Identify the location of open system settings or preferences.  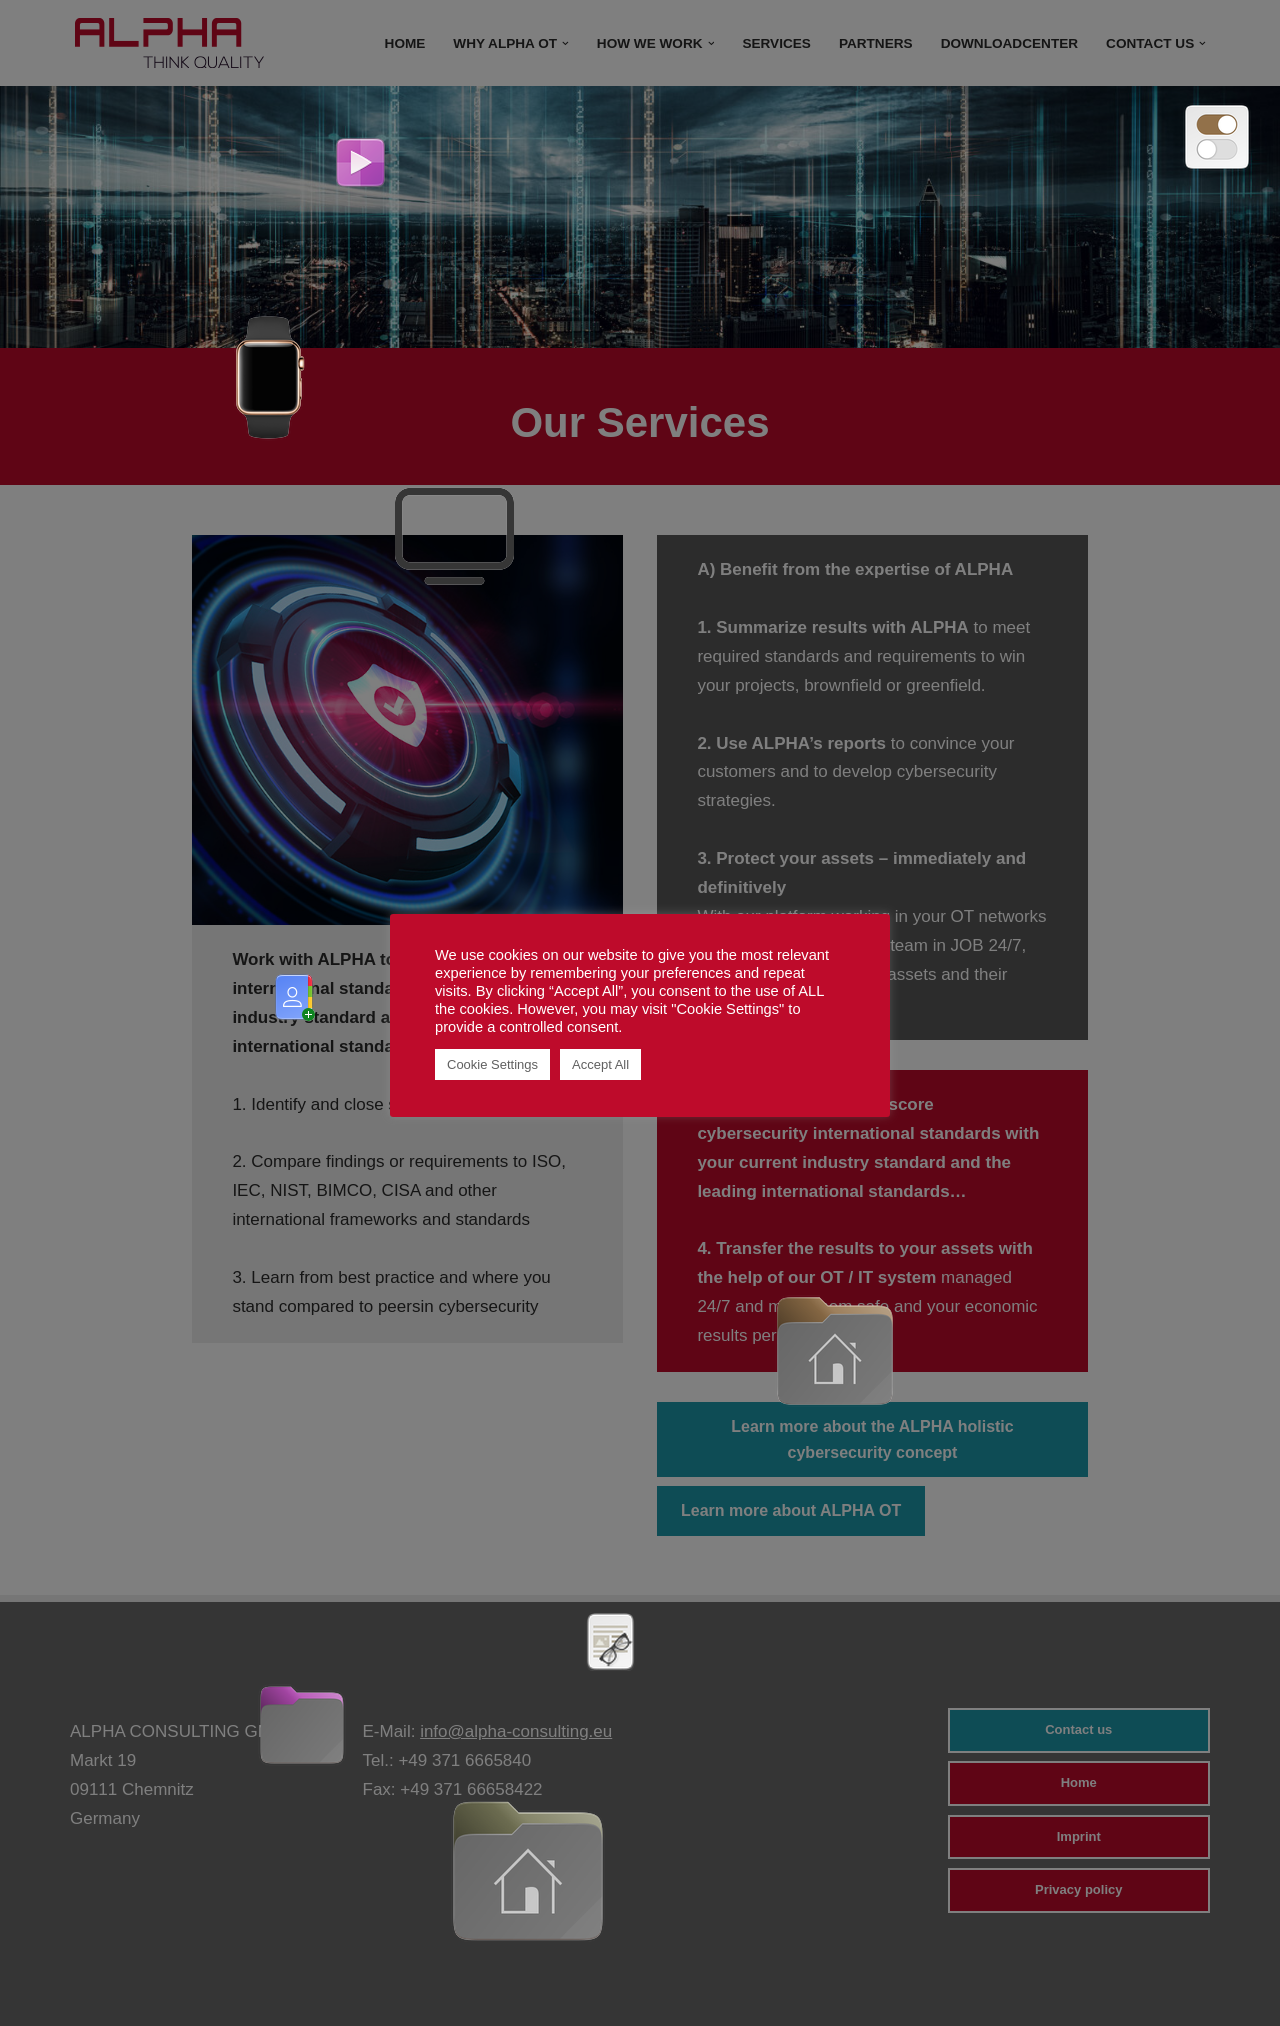
(1217, 137).